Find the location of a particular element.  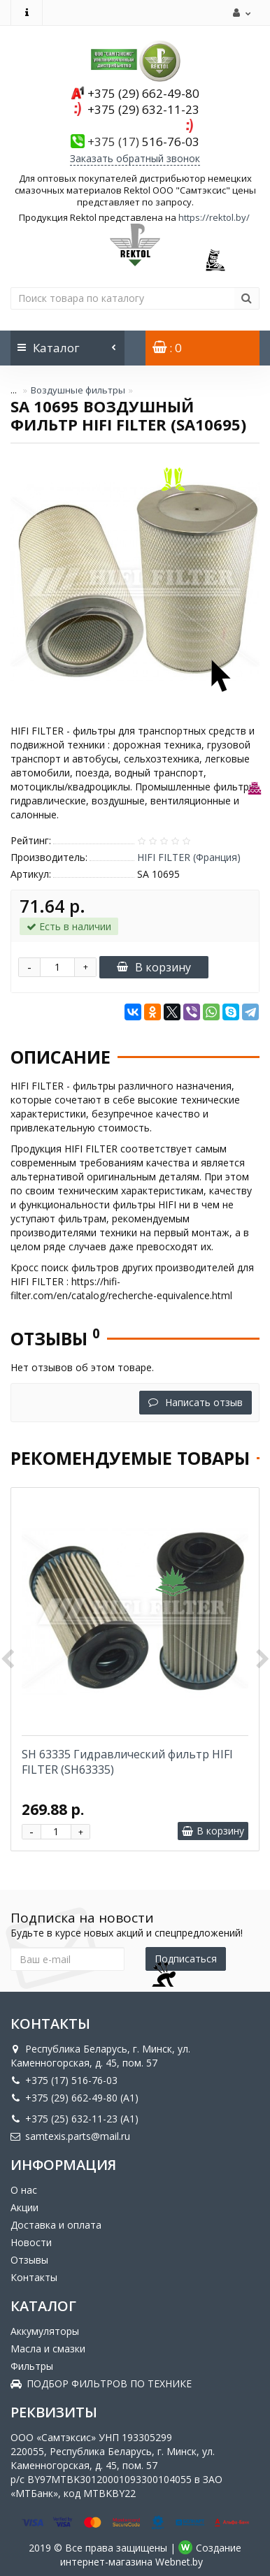

browse ski equipment or gear is located at coordinates (215, 260).